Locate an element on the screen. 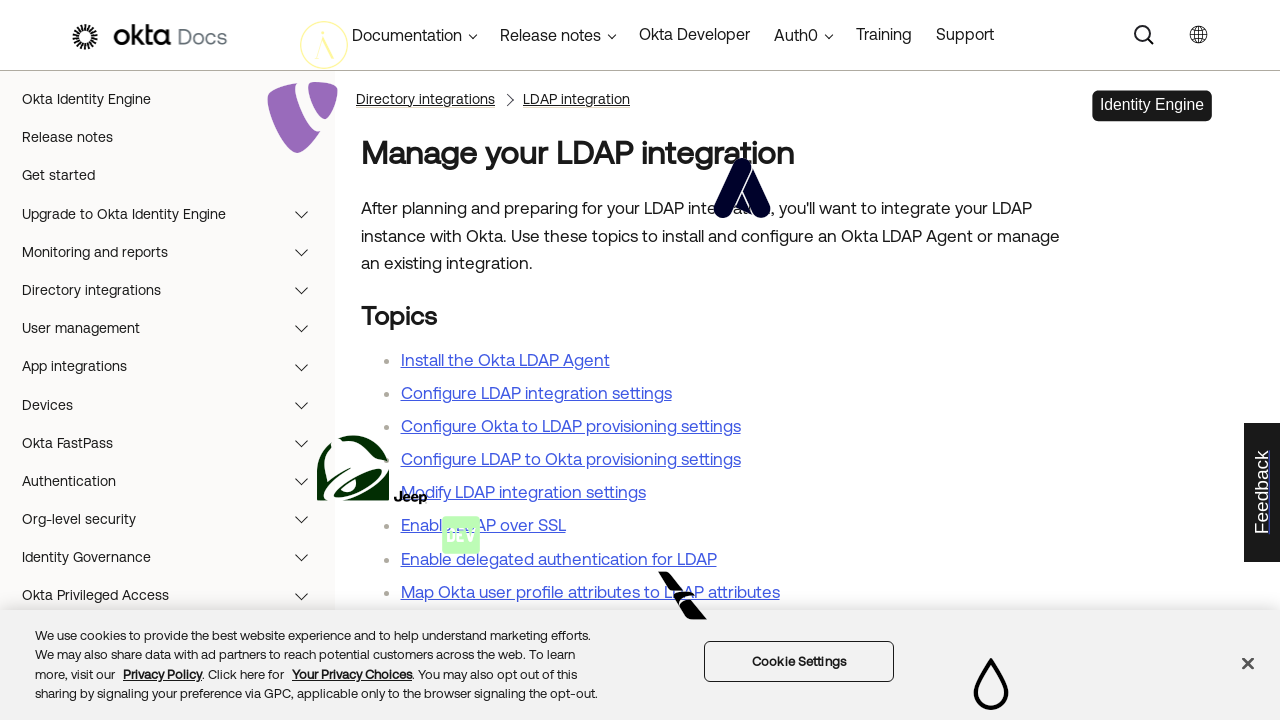 This screenshot has width=1280, height=720. Eclipse Adoptium logo is located at coordinates (742, 188).